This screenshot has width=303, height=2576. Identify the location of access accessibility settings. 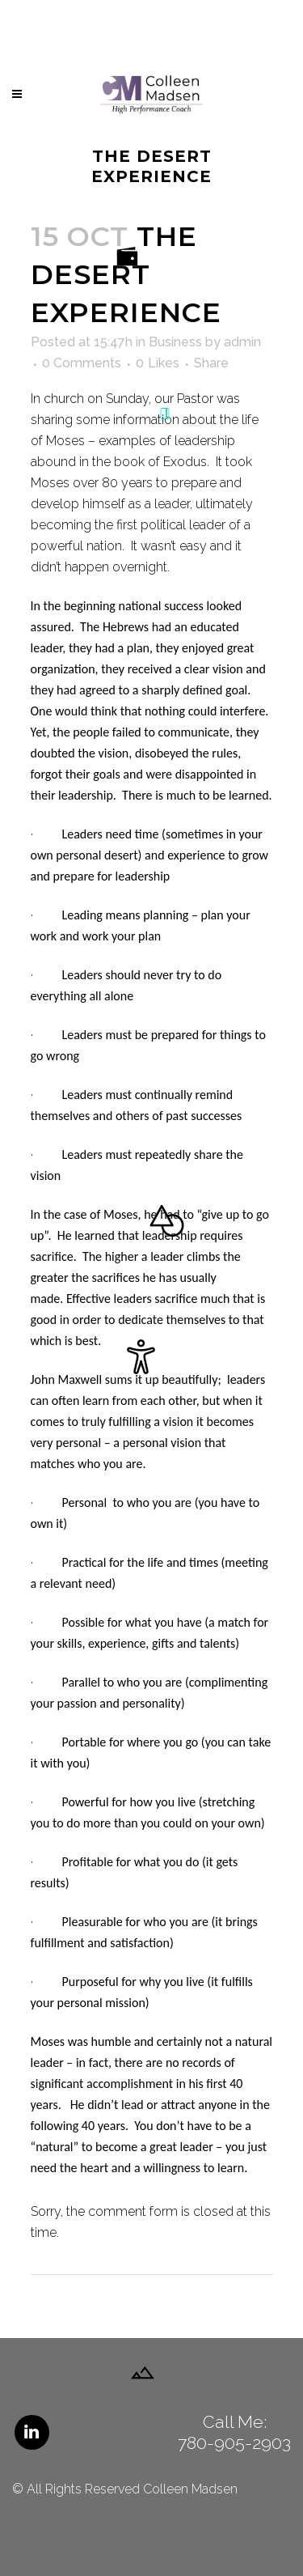
(141, 1356).